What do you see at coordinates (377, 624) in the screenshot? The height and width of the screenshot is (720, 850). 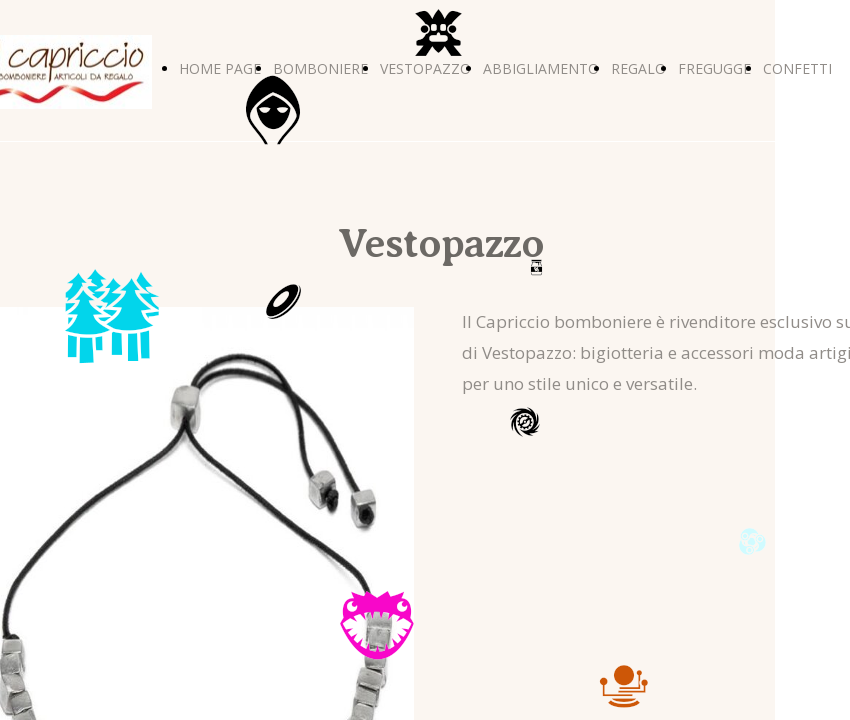 I see `creature or monster enemy type indicator` at bounding box center [377, 624].